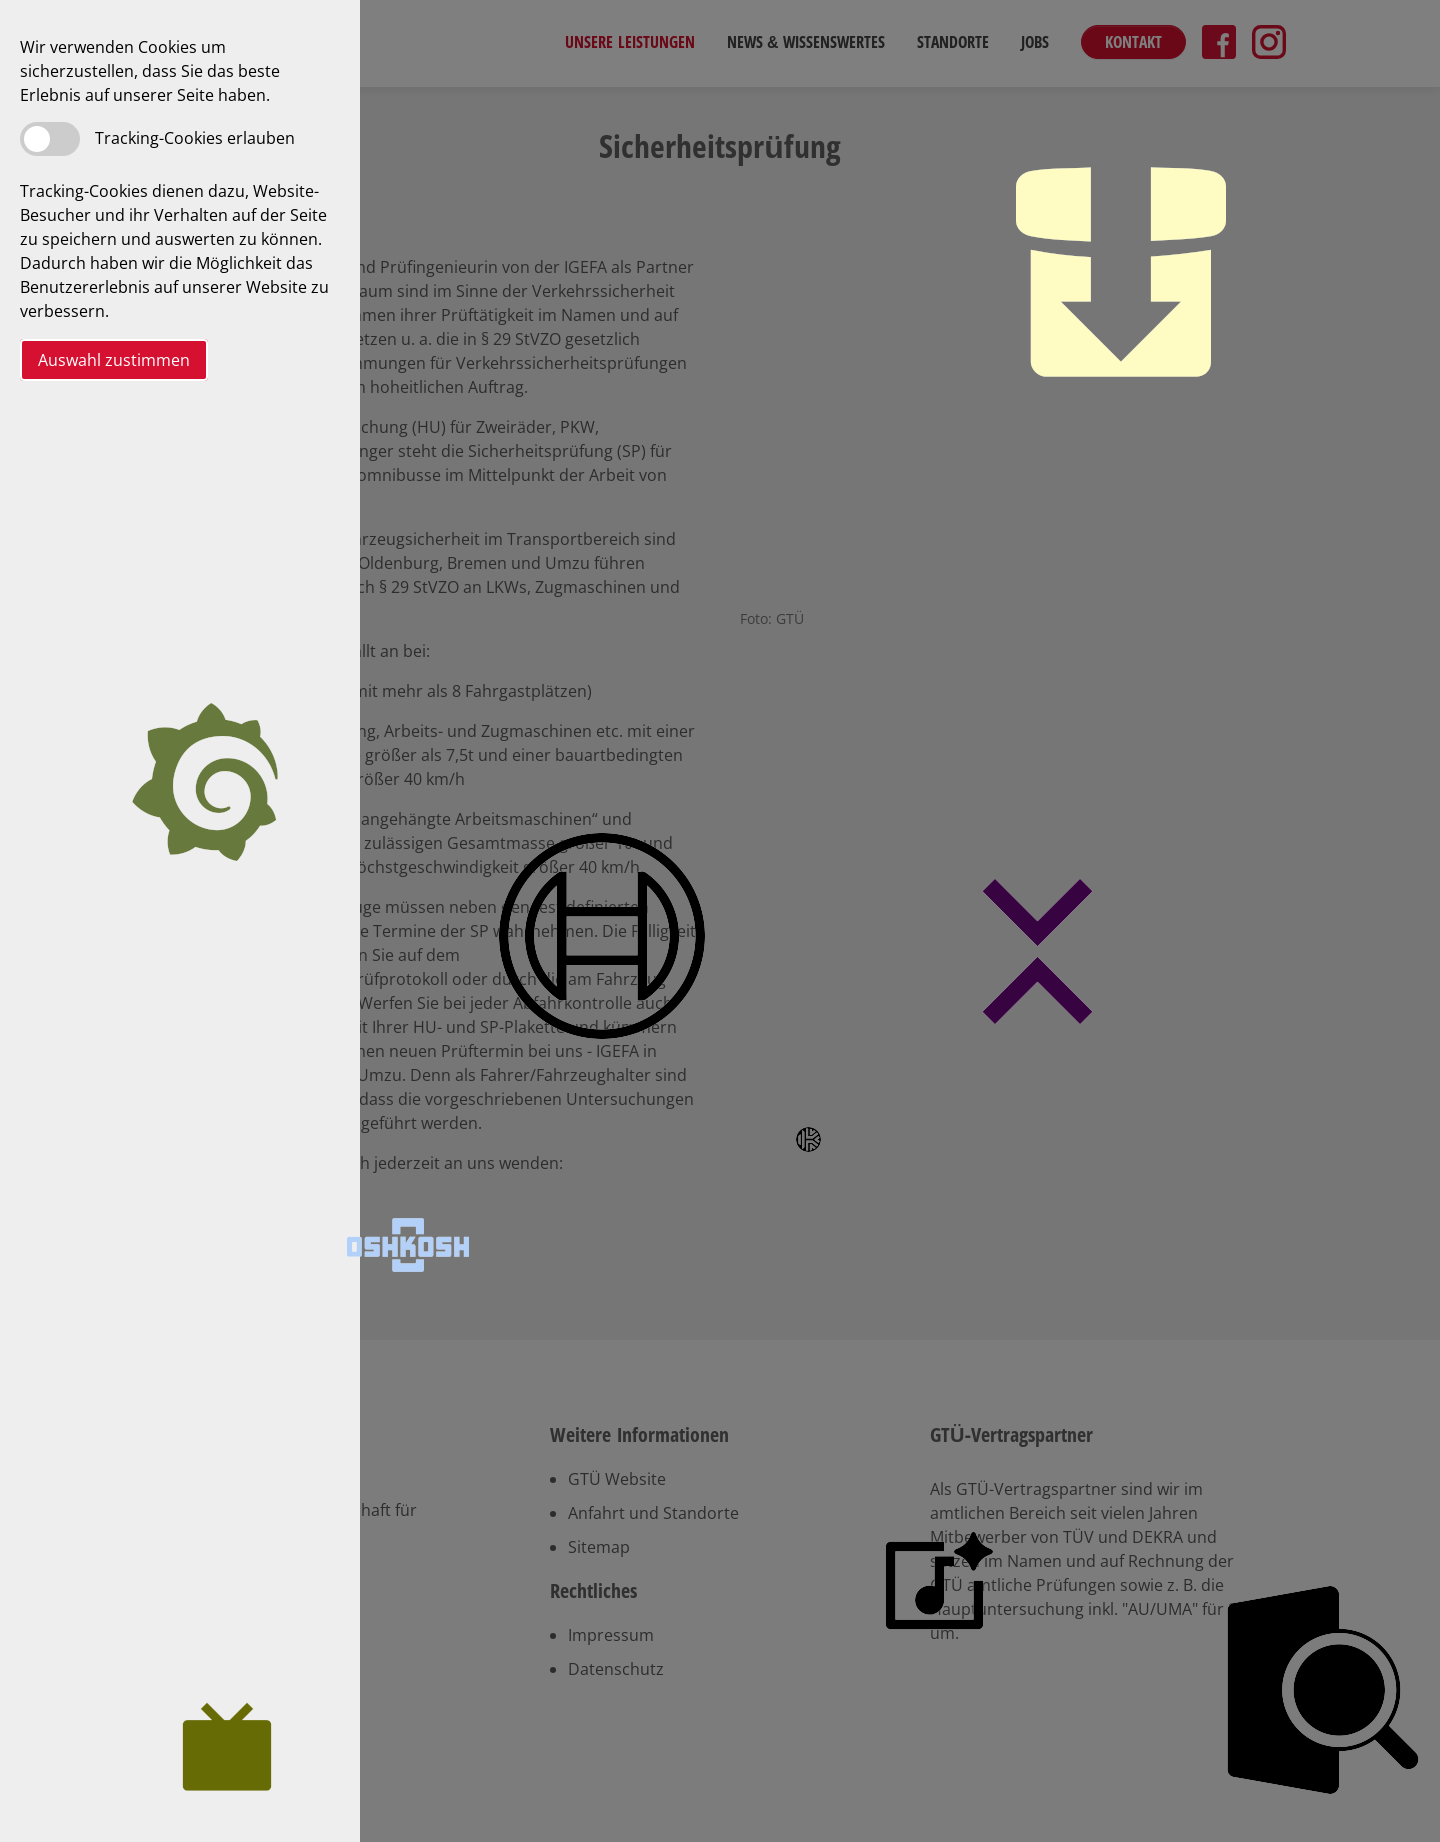  What do you see at coordinates (227, 1751) in the screenshot?
I see `open tv or video streaming app` at bounding box center [227, 1751].